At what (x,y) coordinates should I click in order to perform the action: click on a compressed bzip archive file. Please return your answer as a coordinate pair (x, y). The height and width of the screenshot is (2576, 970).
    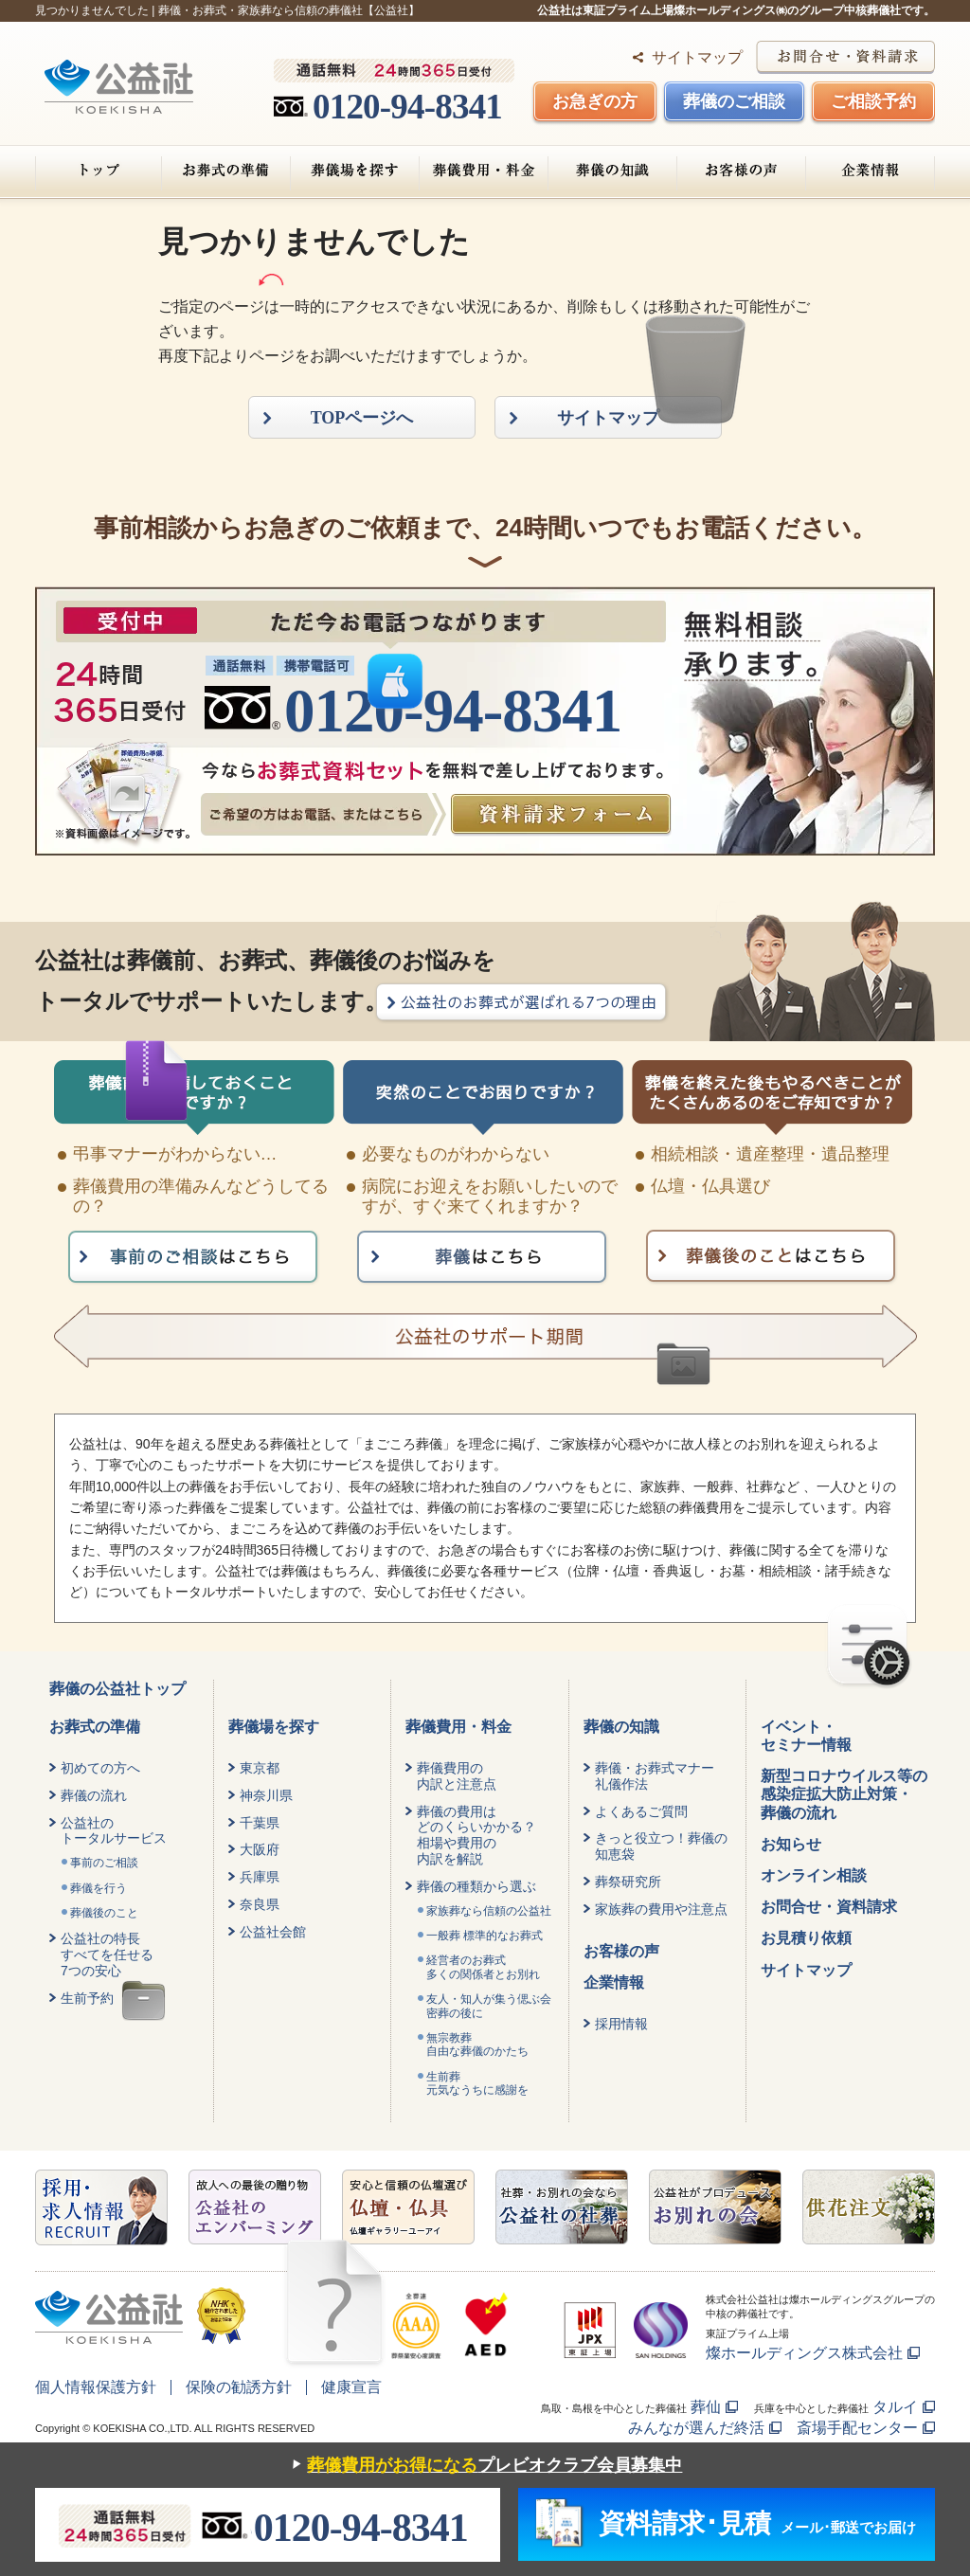
    Looking at the image, I should click on (156, 1082).